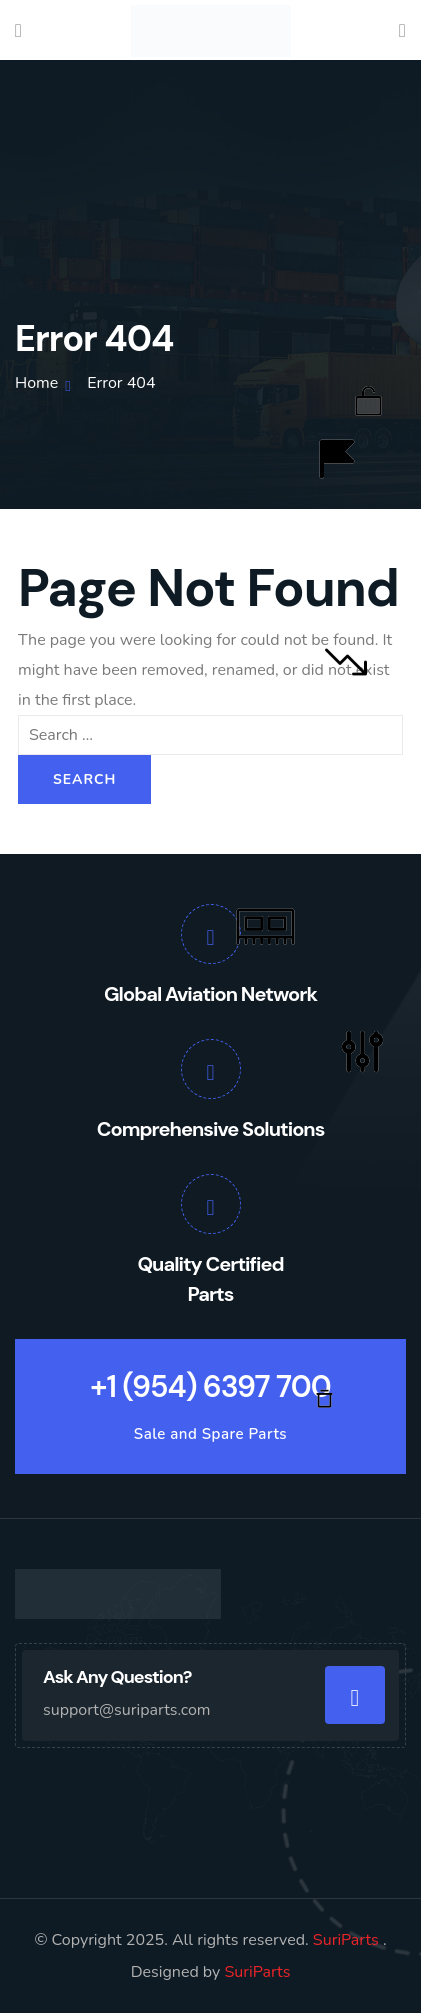 This screenshot has width=421, height=2013. Describe the element at coordinates (265, 925) in the screenshot. I see `view device memory or RAM usage` at that location.